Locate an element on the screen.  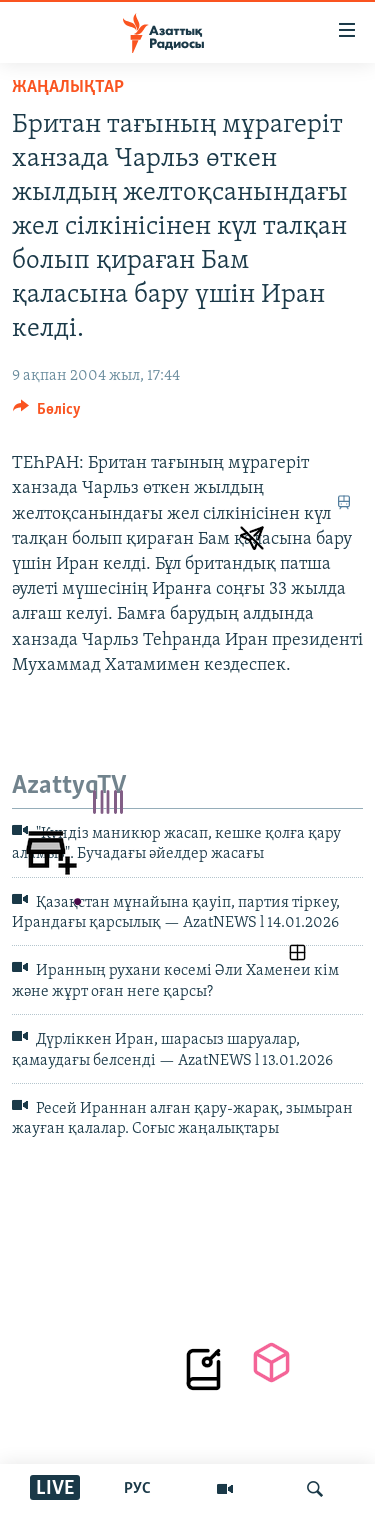
switch to grid view is located at coordinates (297, 952).